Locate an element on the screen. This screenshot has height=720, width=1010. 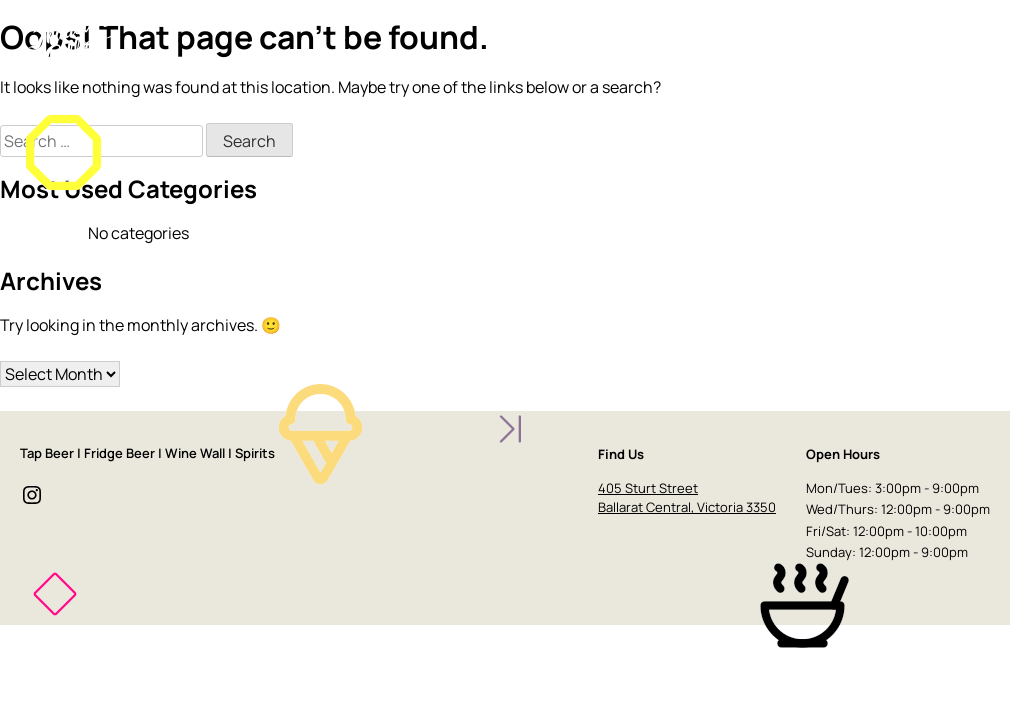
browse dessert or ice cream options is located at coordinates (320, 432).